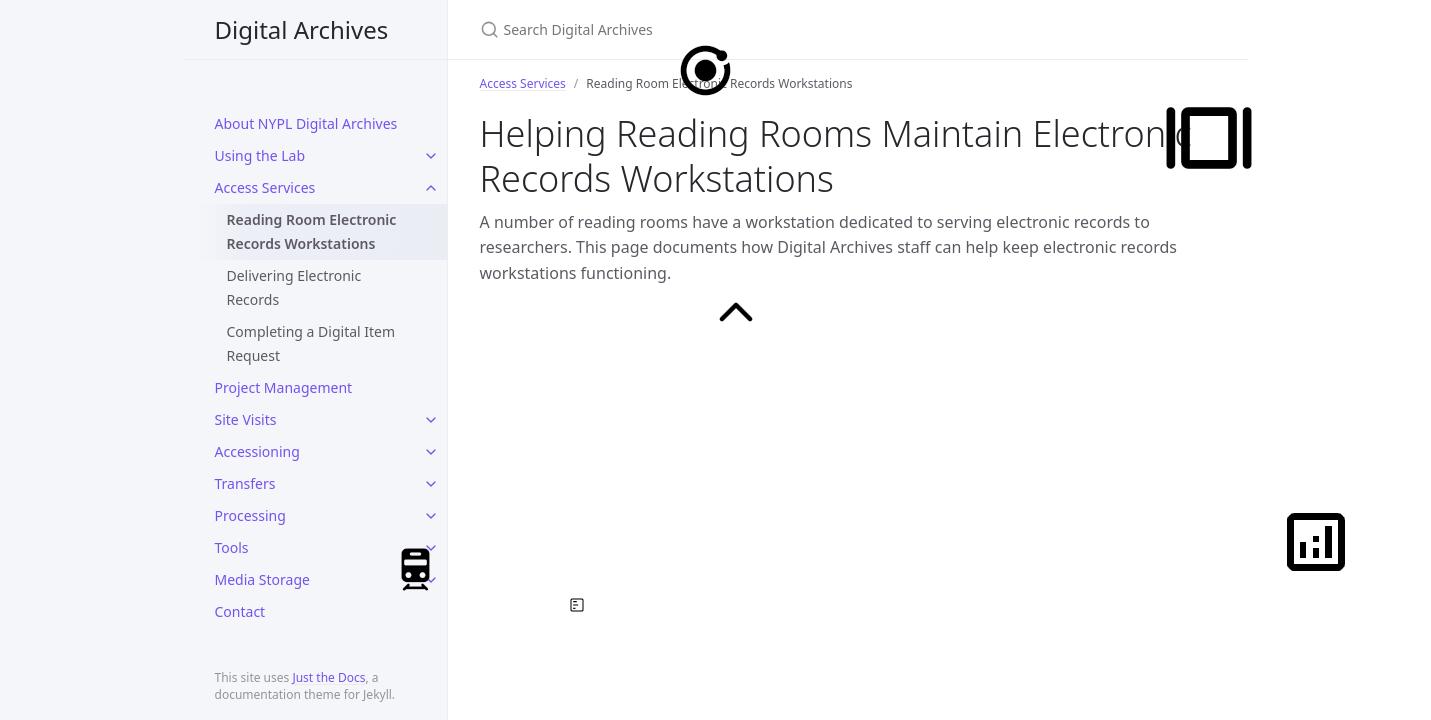  Describe the element at coordinates (705, 70) in the screenshot. I see `ionic framework logo` at that location.